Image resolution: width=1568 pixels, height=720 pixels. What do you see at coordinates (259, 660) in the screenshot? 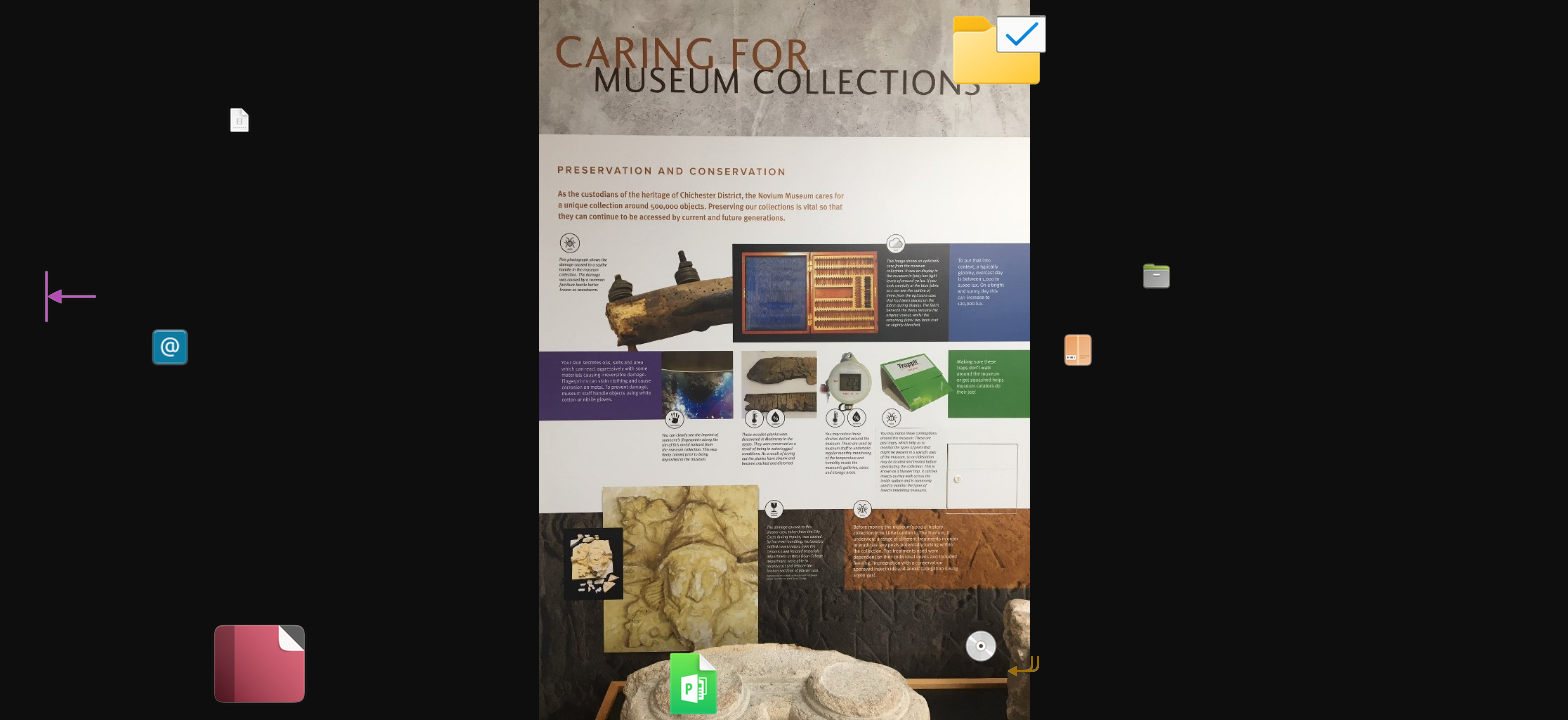
I see `change desktop wallpaper settings` at bounding box center [259, 660].